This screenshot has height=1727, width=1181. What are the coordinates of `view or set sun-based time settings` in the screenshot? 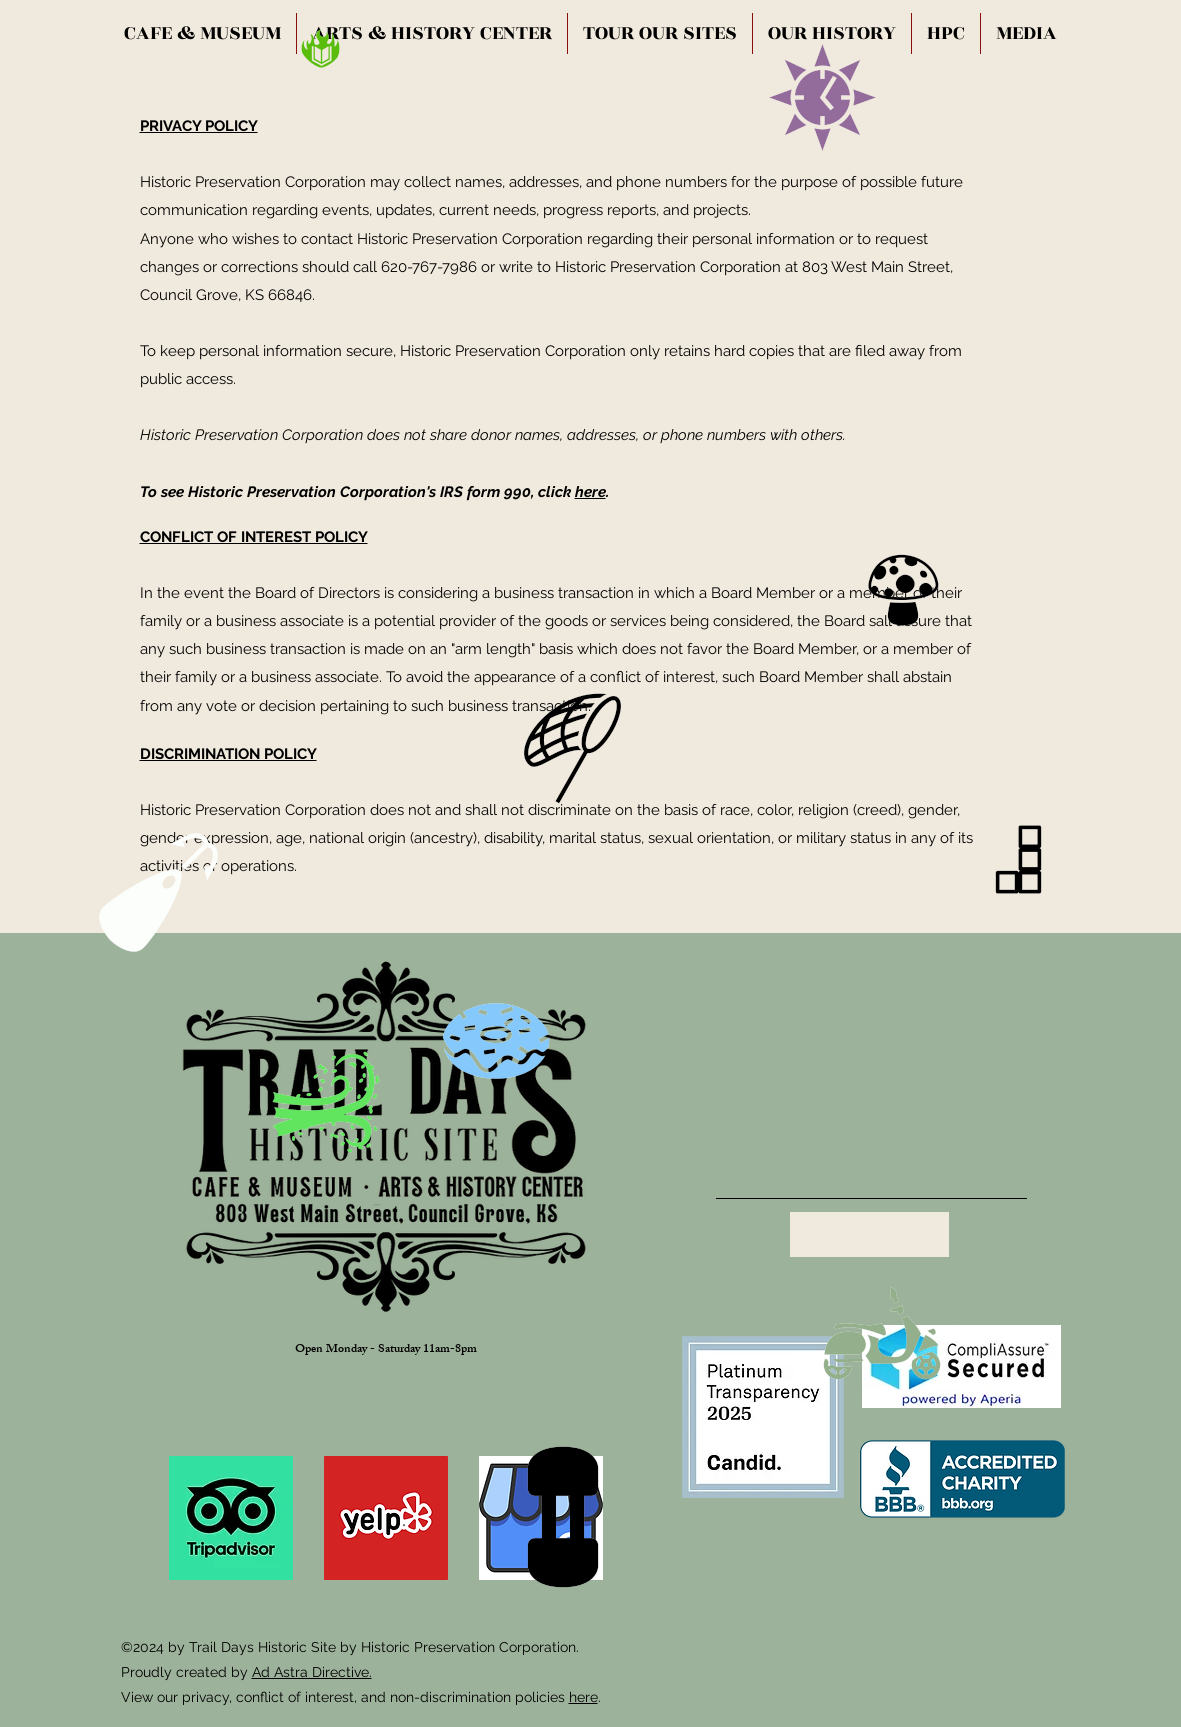 It's located at (822, 97).